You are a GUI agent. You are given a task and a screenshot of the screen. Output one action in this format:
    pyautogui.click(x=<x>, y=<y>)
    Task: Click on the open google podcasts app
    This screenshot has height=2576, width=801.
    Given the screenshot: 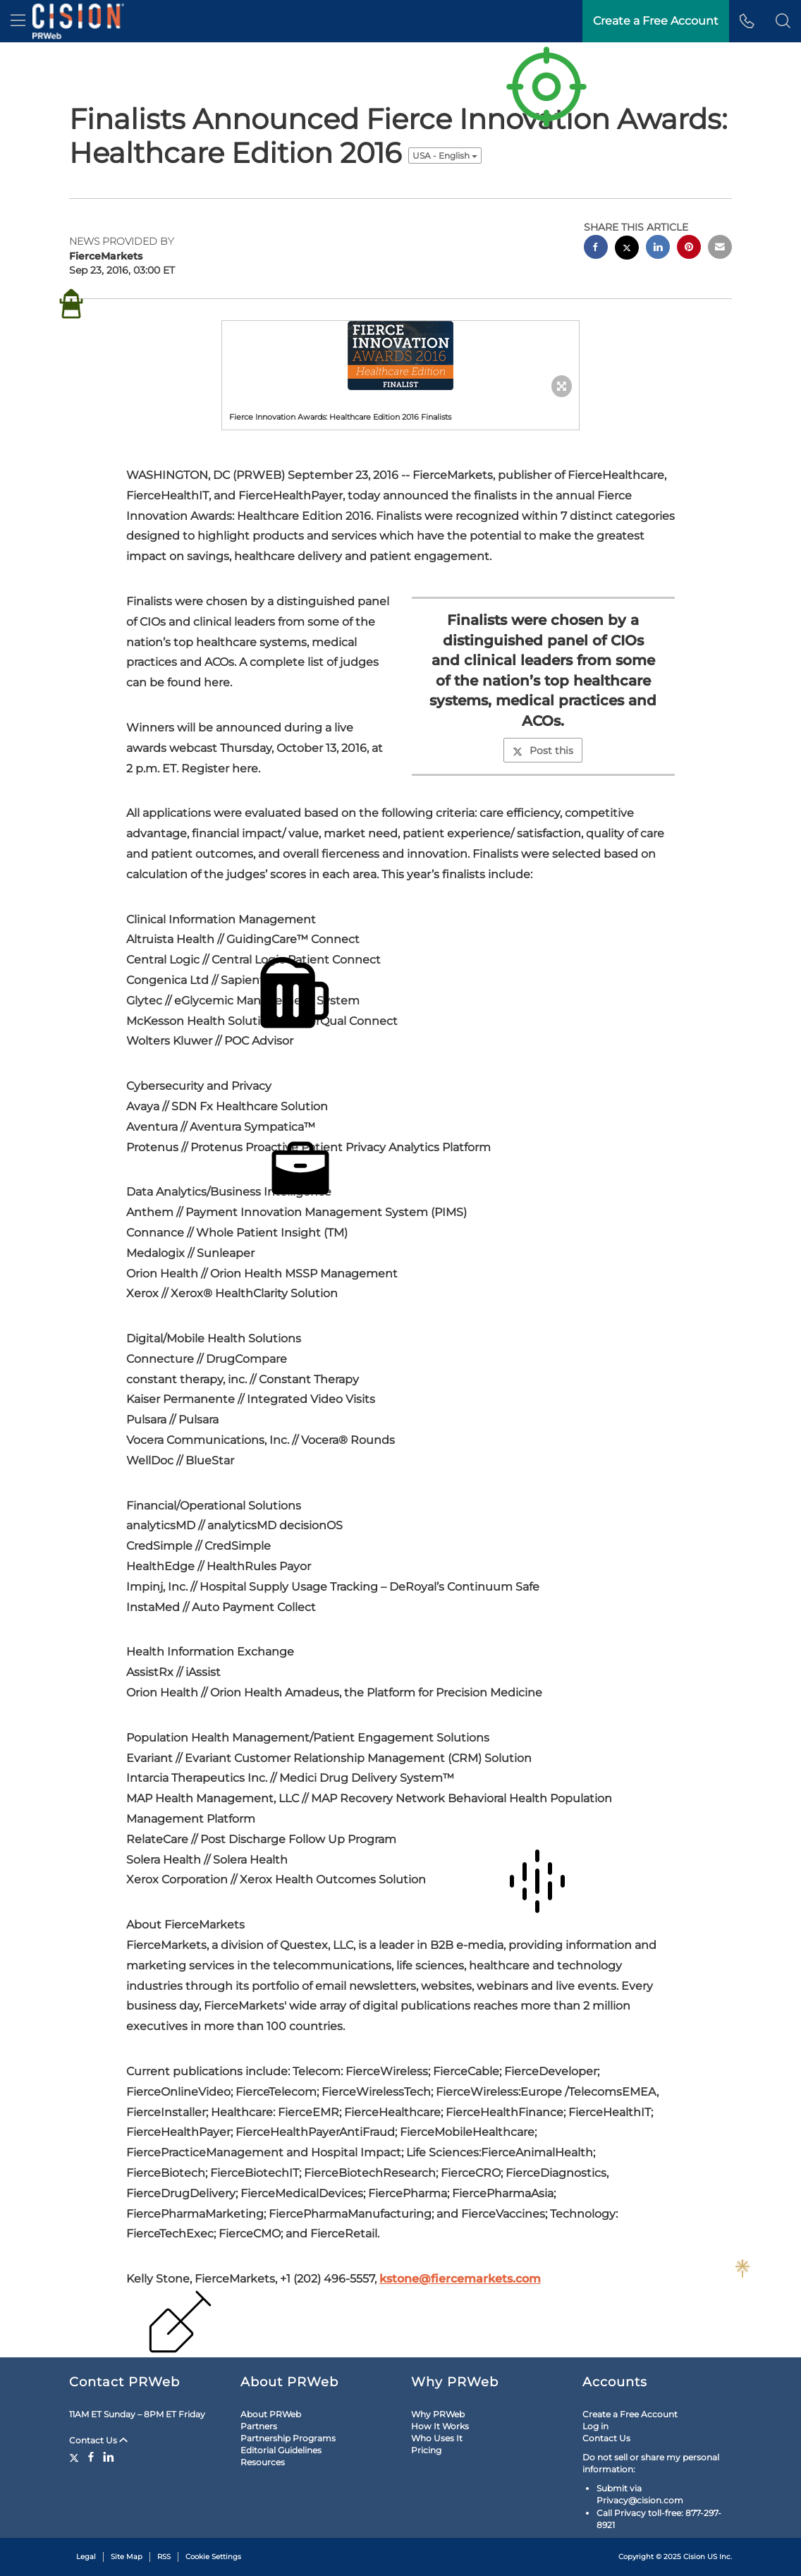 What is the action you would take?
    pyautogui.click(x=537, y=1881)
    